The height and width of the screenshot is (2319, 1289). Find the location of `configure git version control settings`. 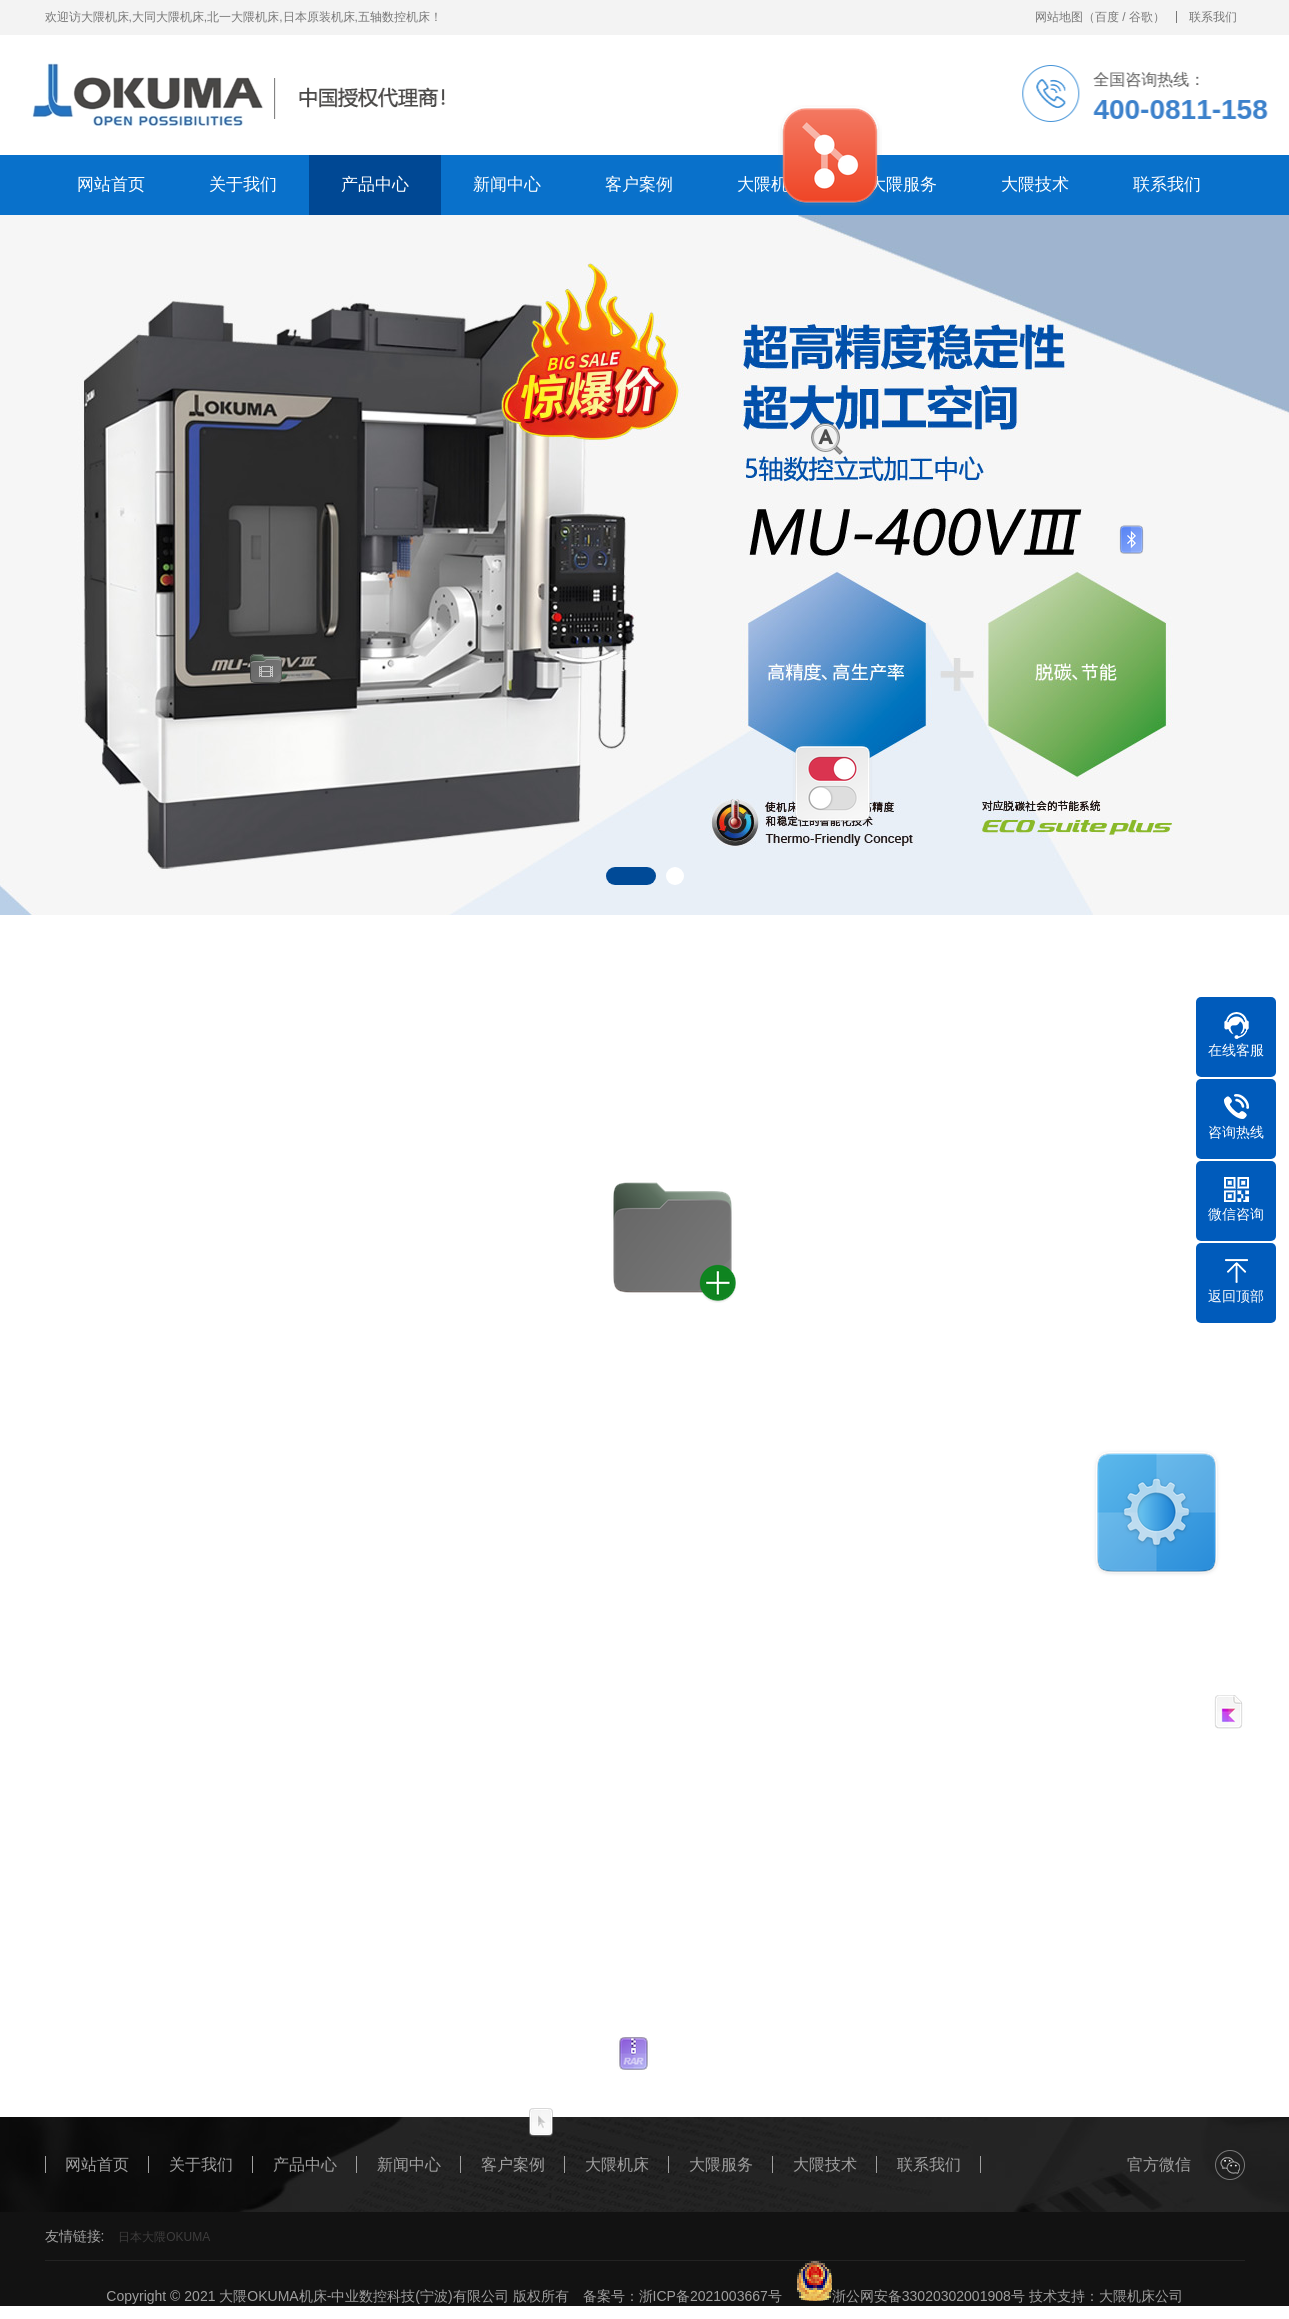

configure git version control settings is located at coordinates (830, 157).